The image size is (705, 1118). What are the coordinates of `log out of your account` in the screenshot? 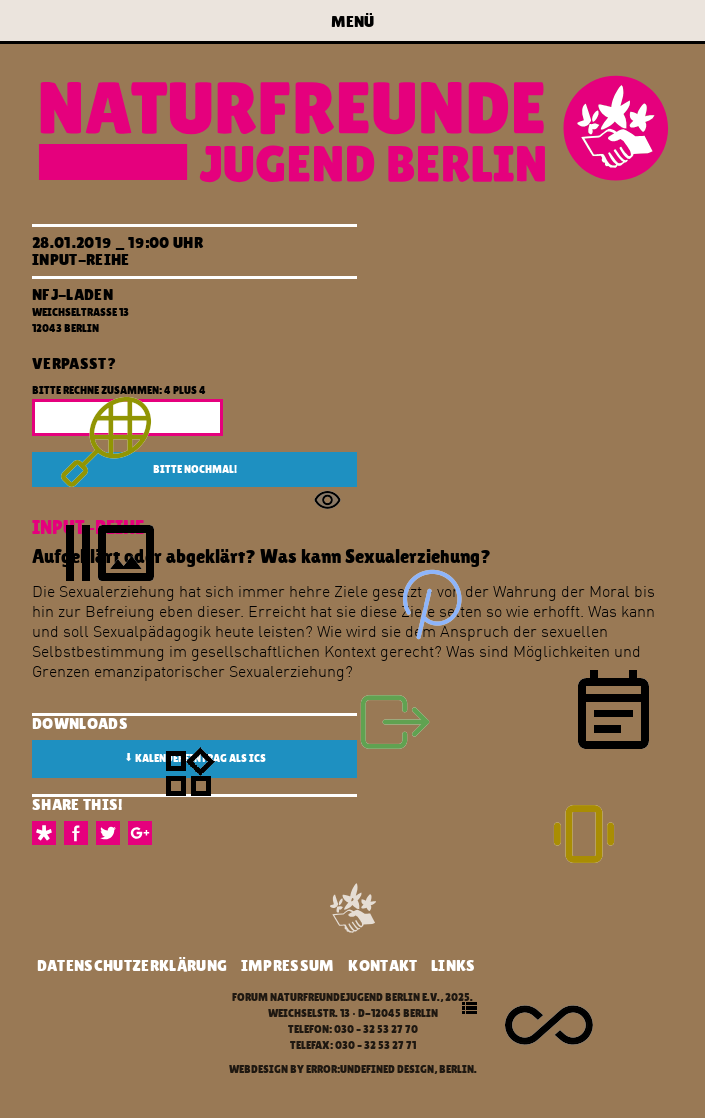 It's located at (395, 722).